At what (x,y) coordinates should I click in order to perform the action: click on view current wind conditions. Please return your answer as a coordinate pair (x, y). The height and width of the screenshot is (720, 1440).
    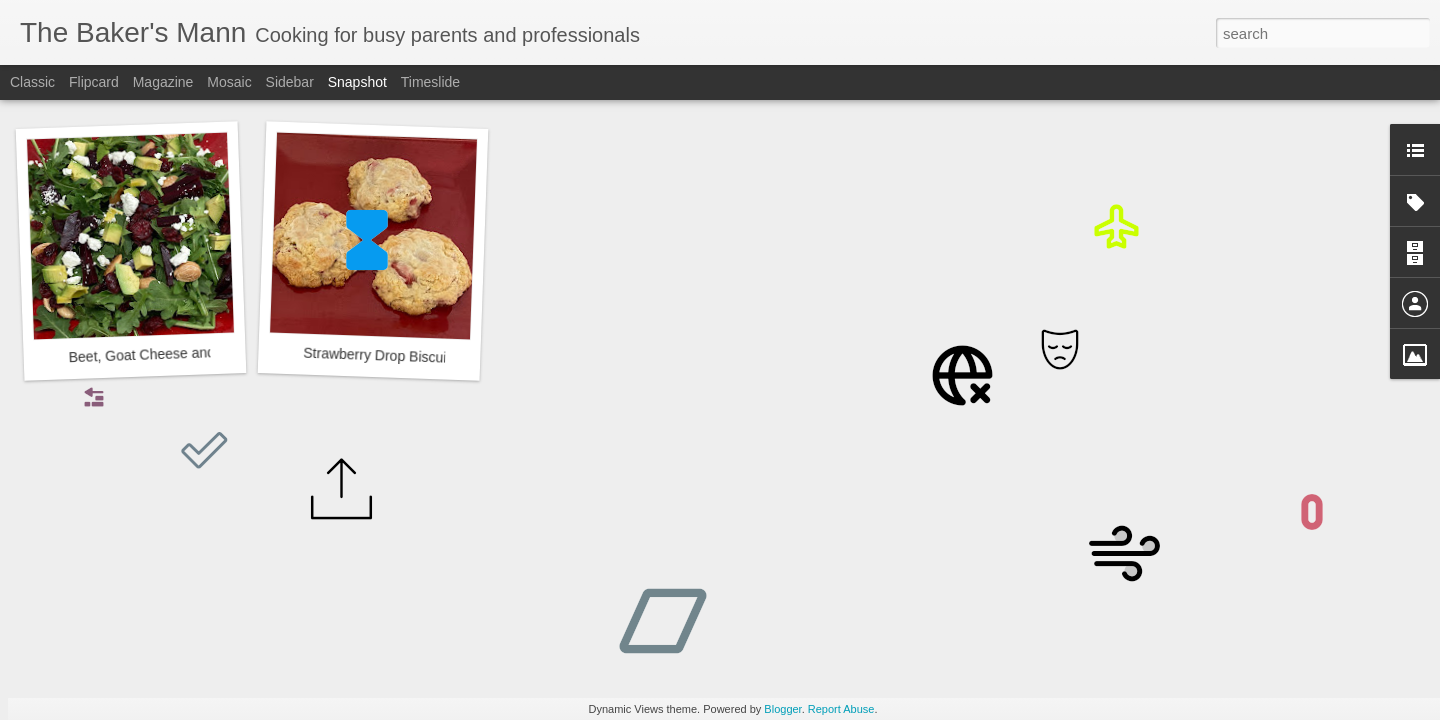
    Looking at the image, I should click on (1124, 553).